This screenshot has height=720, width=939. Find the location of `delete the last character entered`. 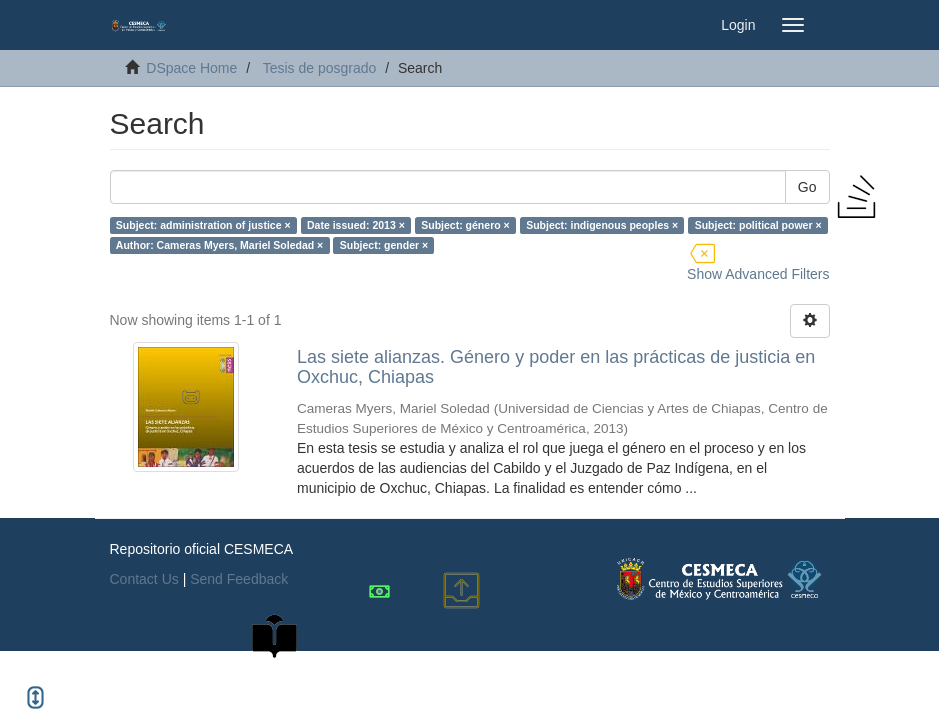

delete the last character entered is located at coordinates (703, 253).